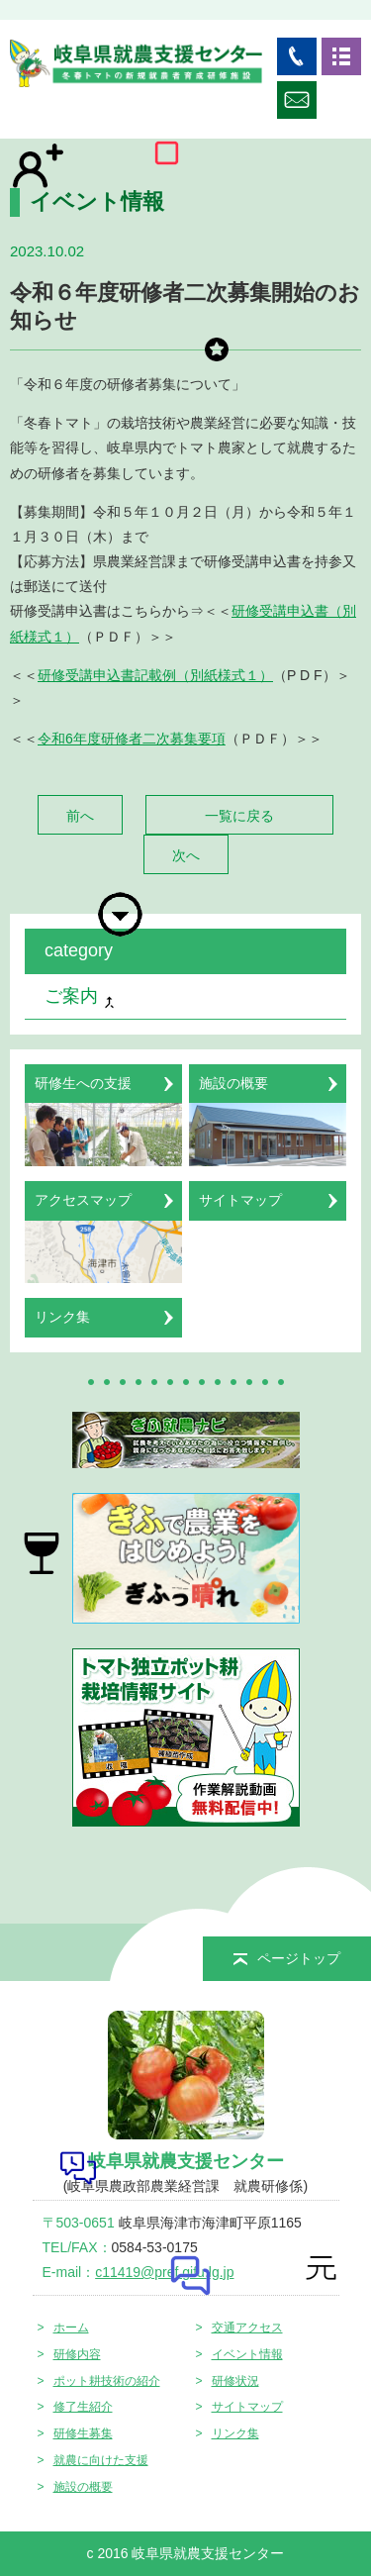 The width and height of the screenshot is (371, 2576). I want to click on star or favorite an item in your feed, so click(217, 349).